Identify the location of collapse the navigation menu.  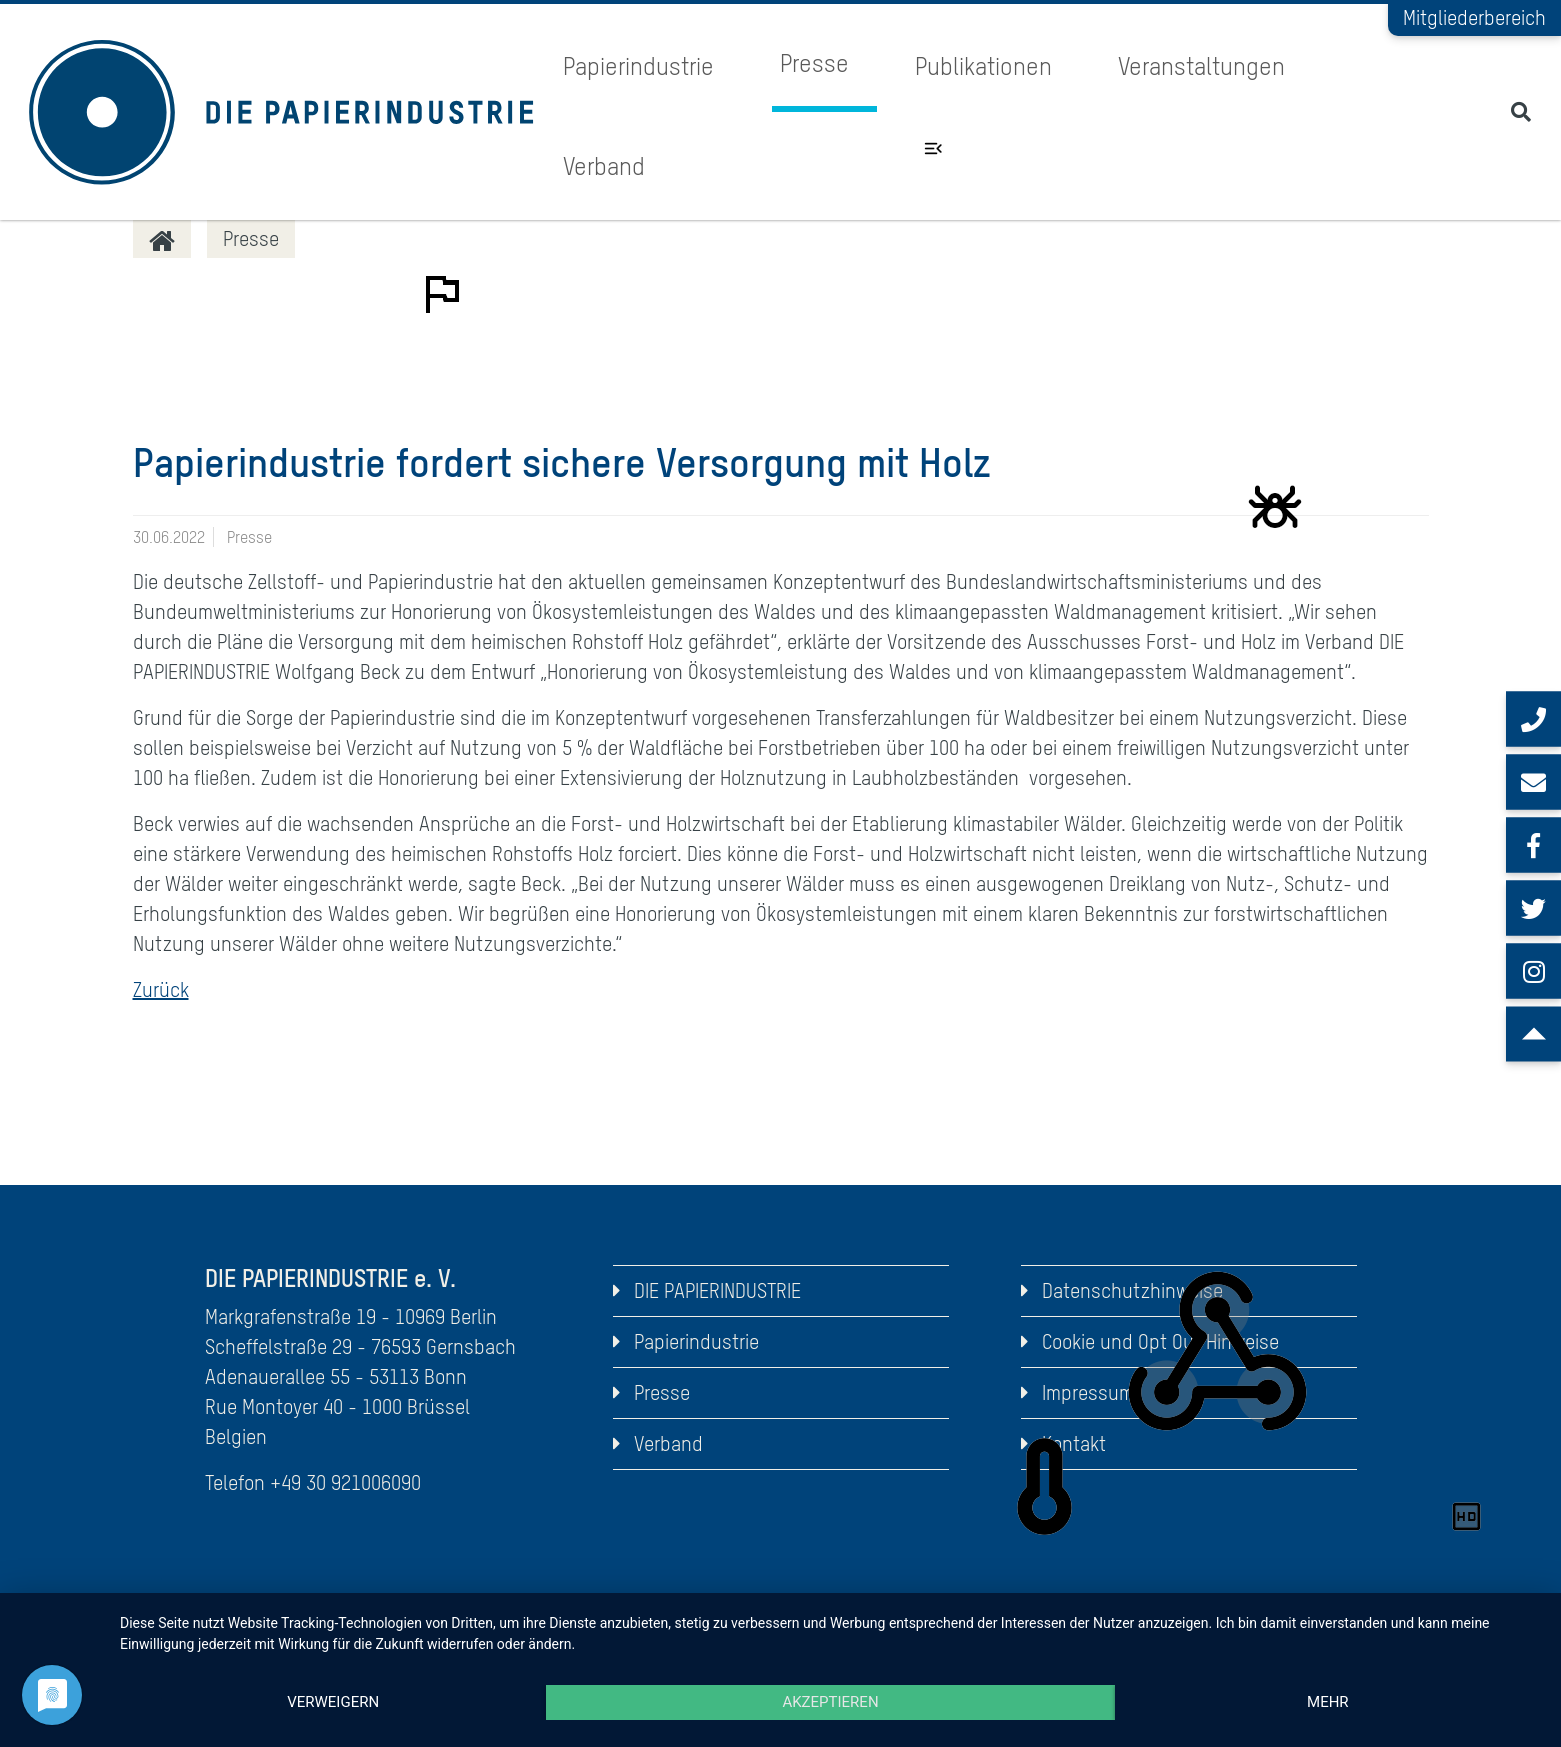
(933, 148).